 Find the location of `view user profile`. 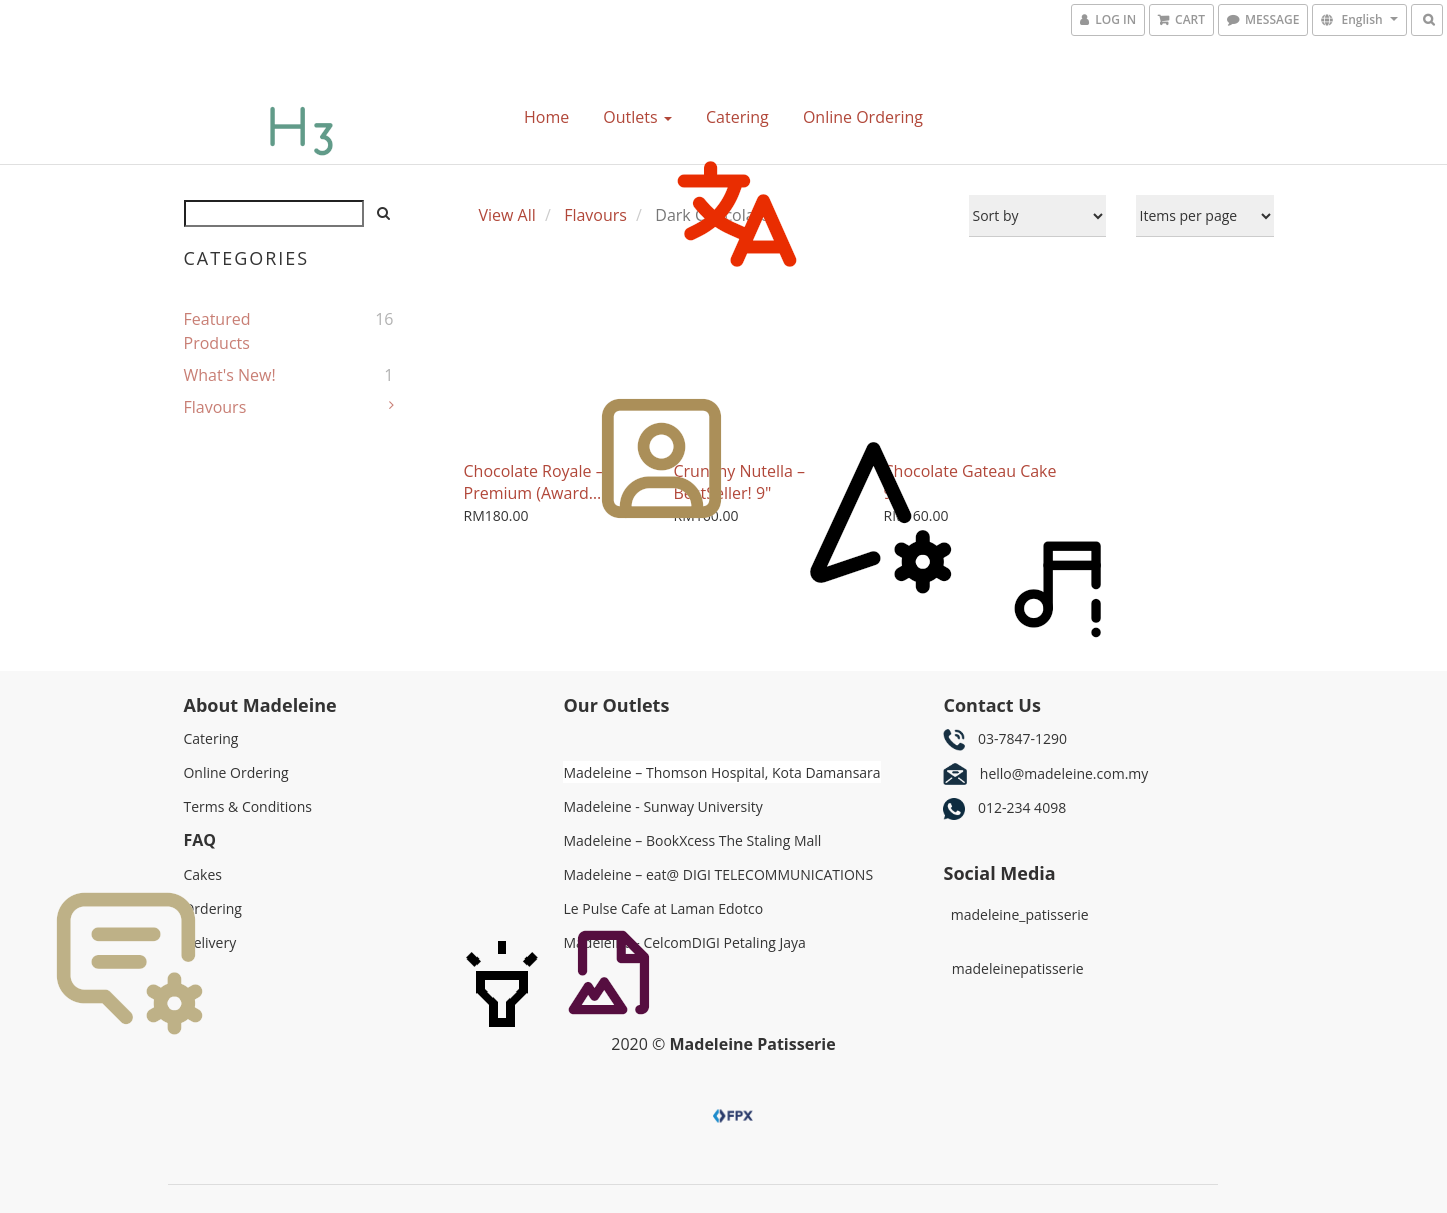

view user profile is located at coordinates (661, 458).